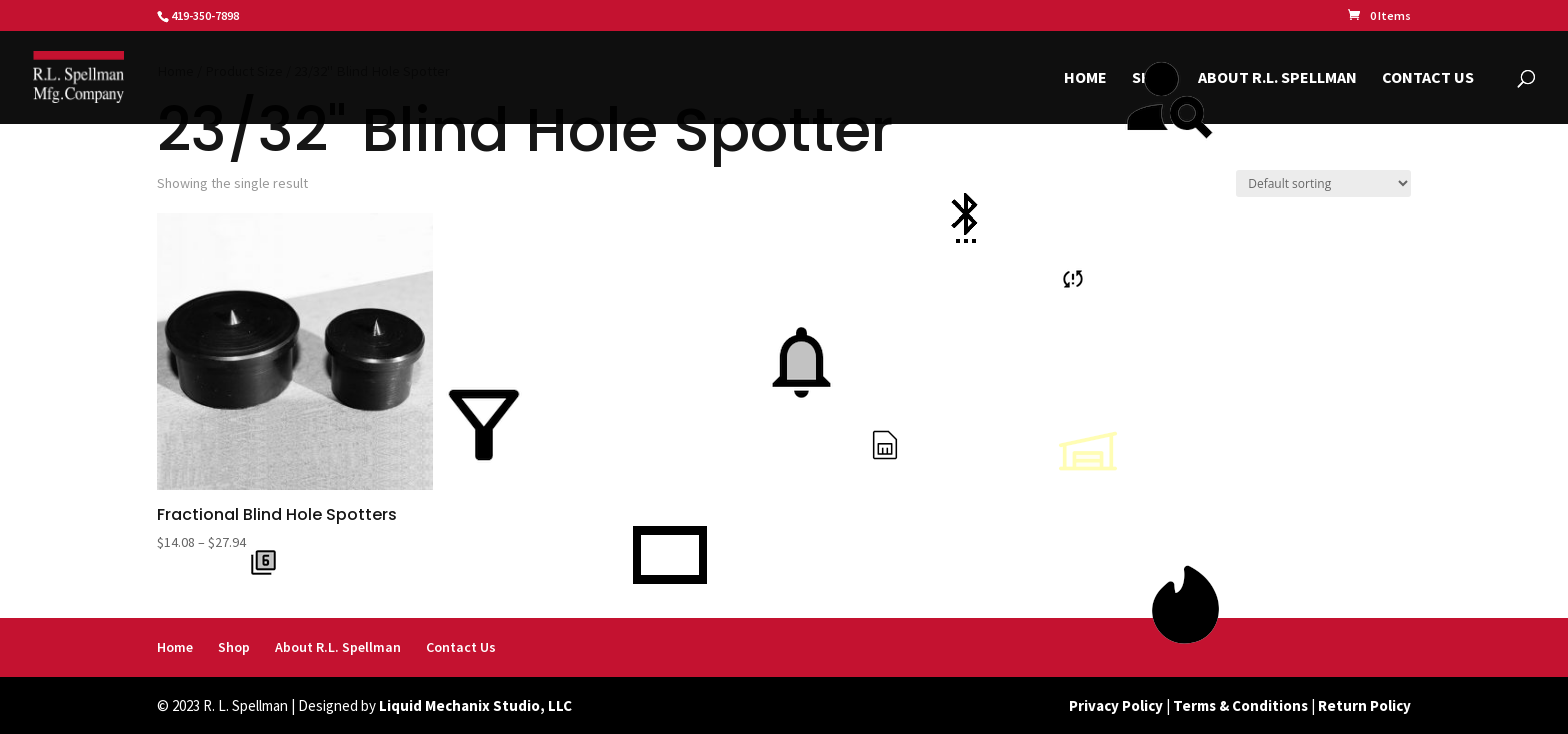  What do you see at coordinates (885, 445) in the screenshot?
I see `manage sim card settings` at bounding box center [885, 445].